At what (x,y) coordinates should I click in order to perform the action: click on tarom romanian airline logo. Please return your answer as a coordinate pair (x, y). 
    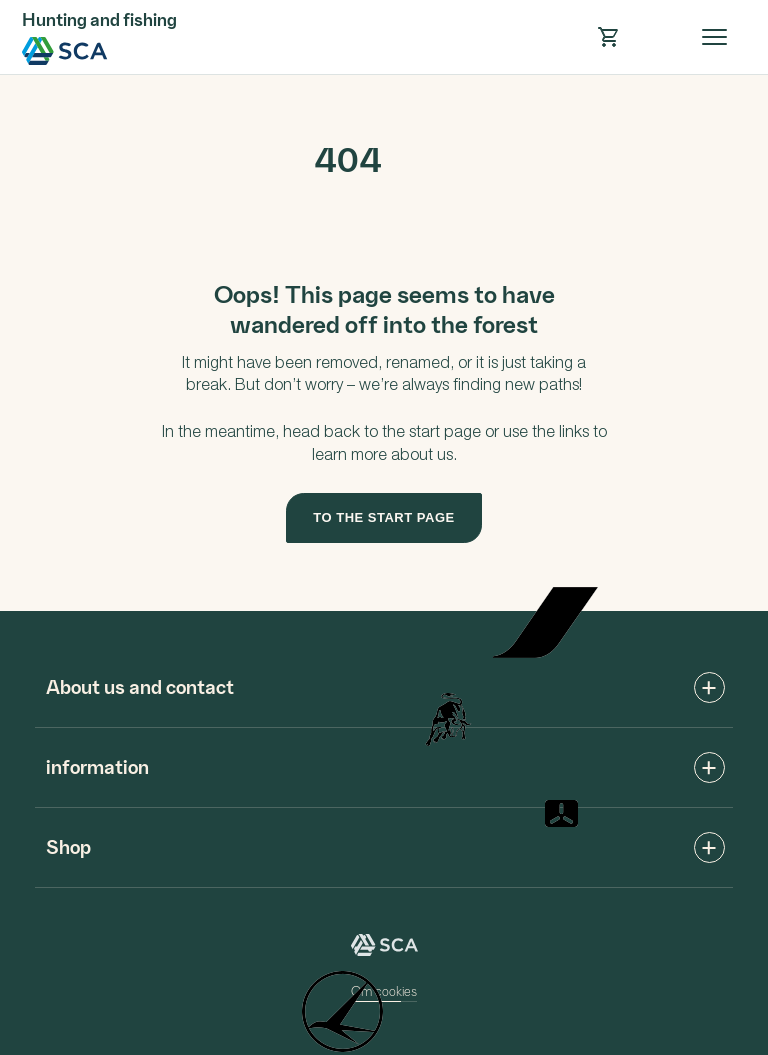
    Looking at the image, I should click on (342, 1011).